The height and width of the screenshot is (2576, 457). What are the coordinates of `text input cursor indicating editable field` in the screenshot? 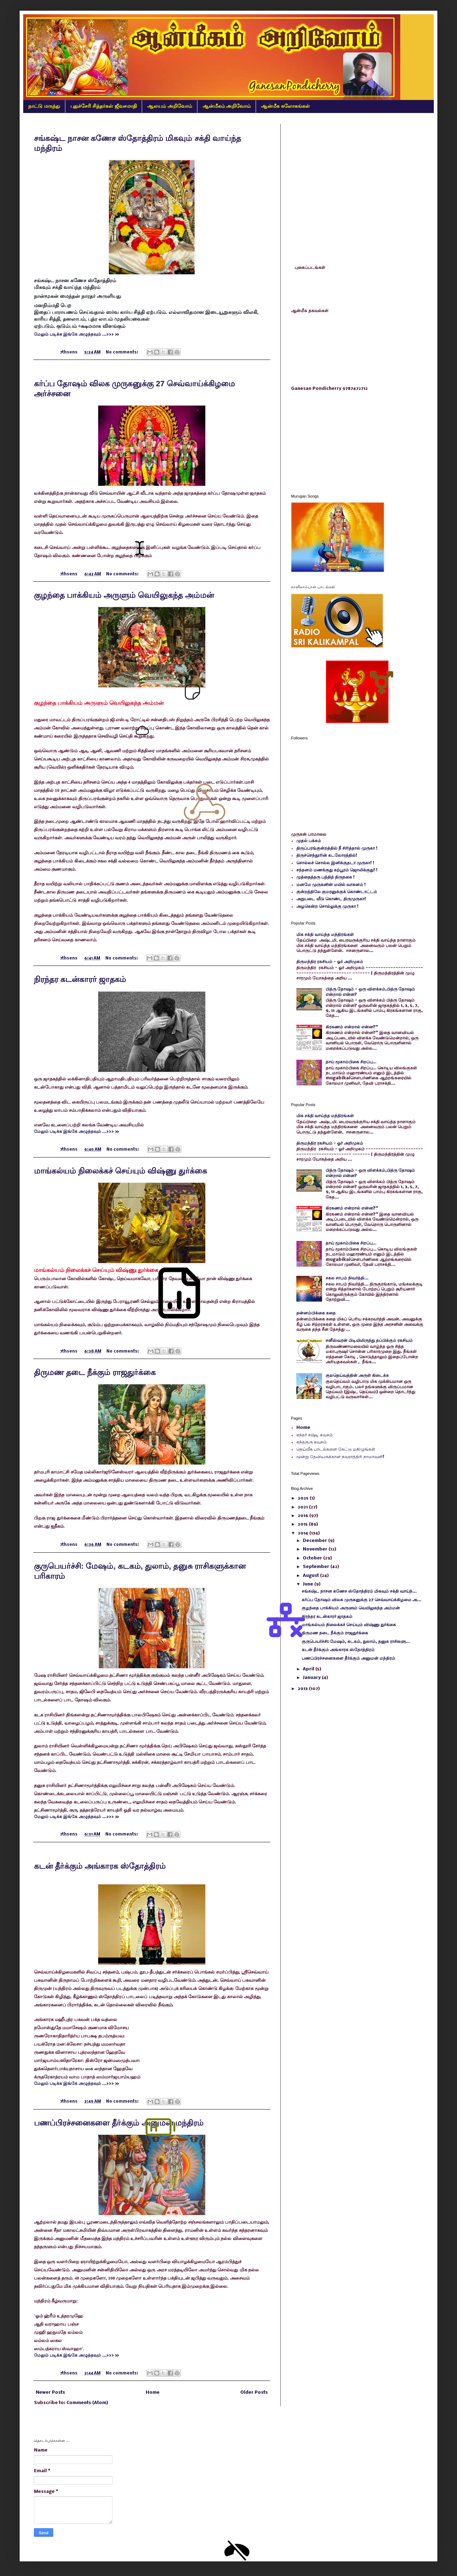 It's located at (140, 548).